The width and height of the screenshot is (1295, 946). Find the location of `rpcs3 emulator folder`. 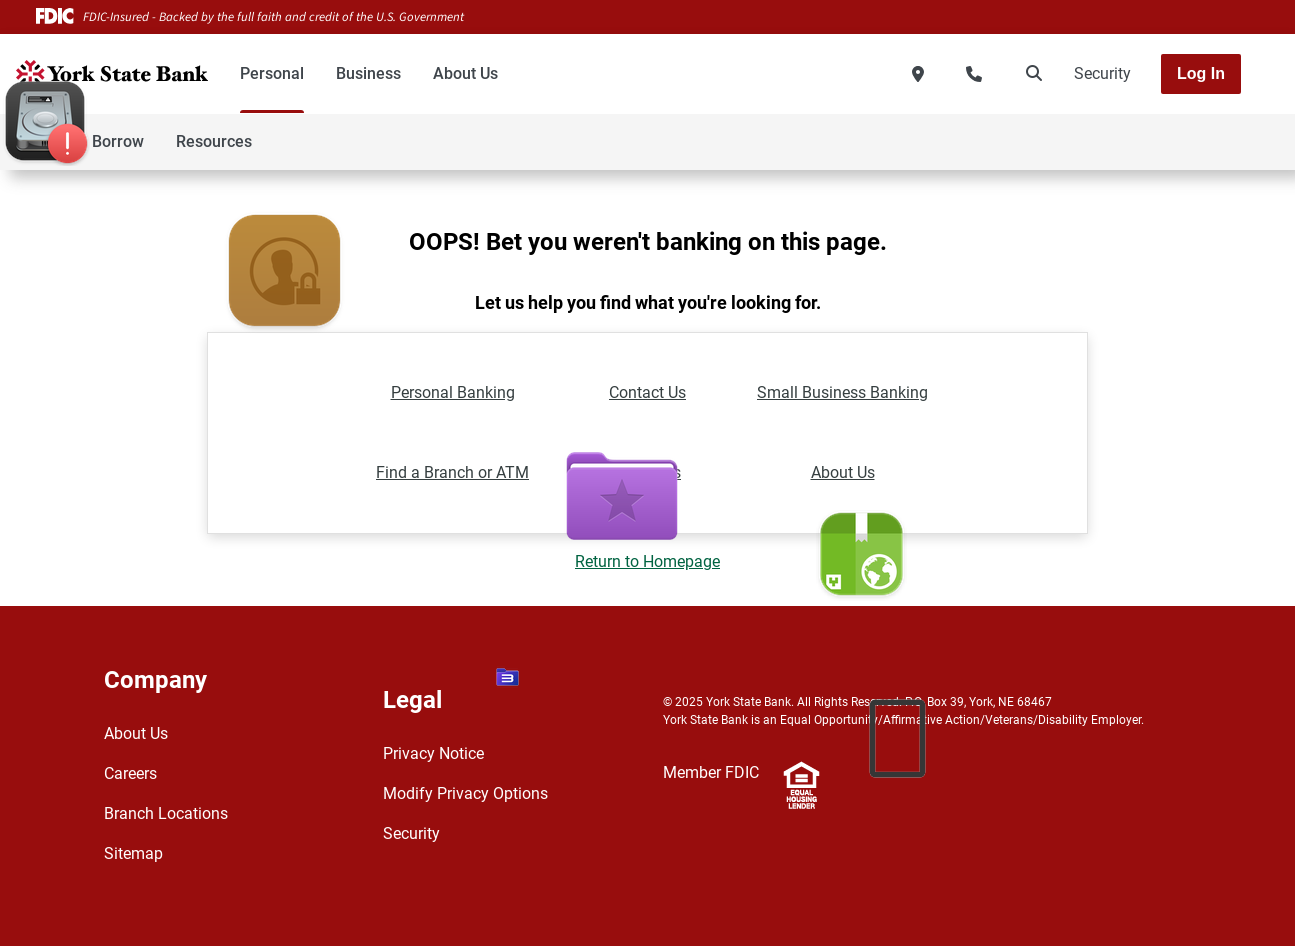

rpcs3 emulator folder is located at coordinates (507, 677).